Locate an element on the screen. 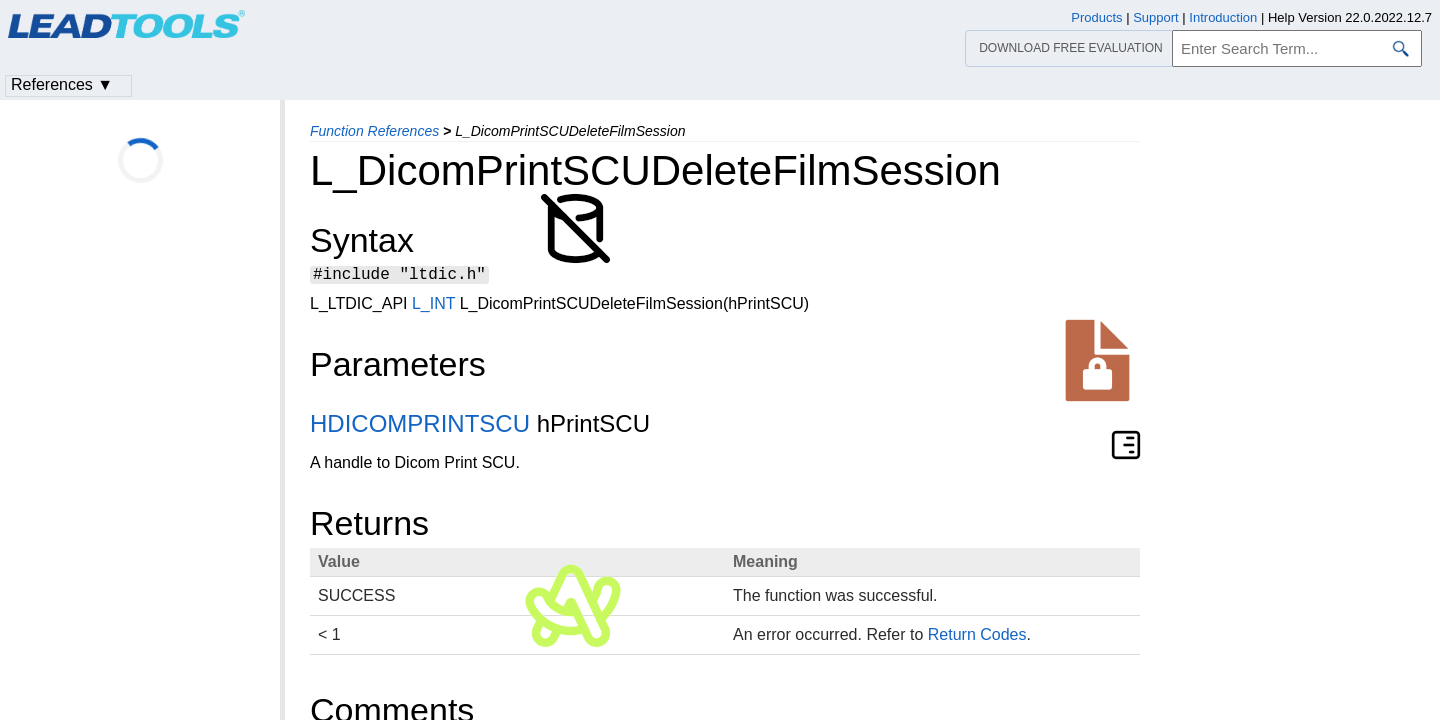  align content to the right with full height stretch is located at coordinates (1126, 445).